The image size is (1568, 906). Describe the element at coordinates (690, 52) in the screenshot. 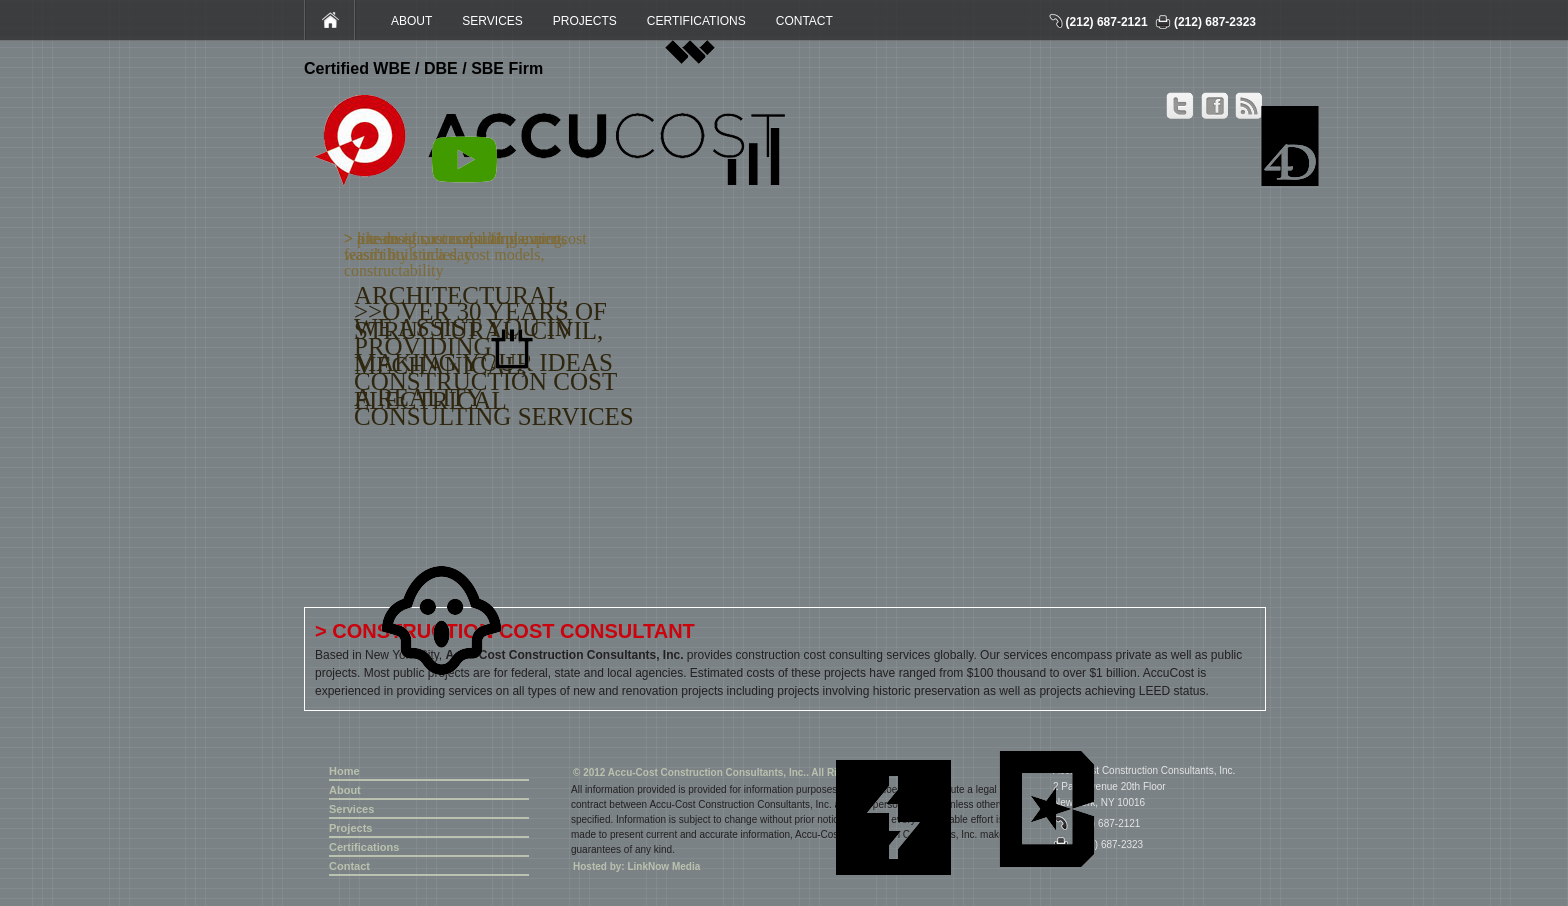

I see `wondershare brand logo` at that location.